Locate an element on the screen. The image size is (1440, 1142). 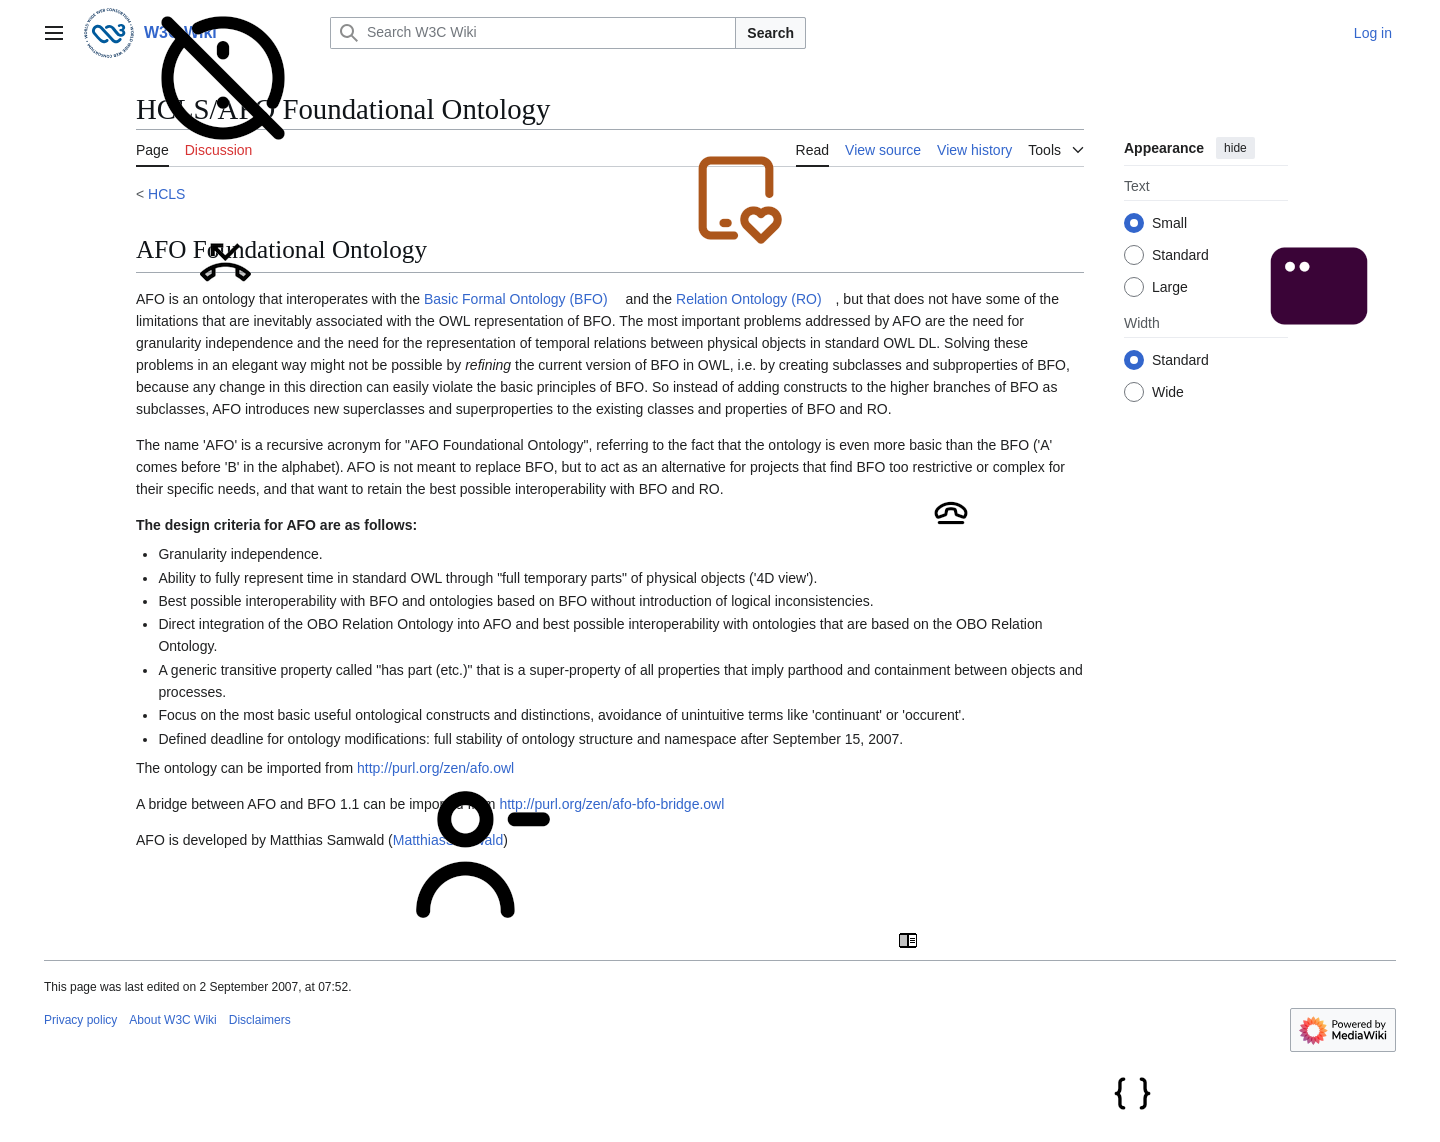
add device to favorites is located at coordinates (736, 198).